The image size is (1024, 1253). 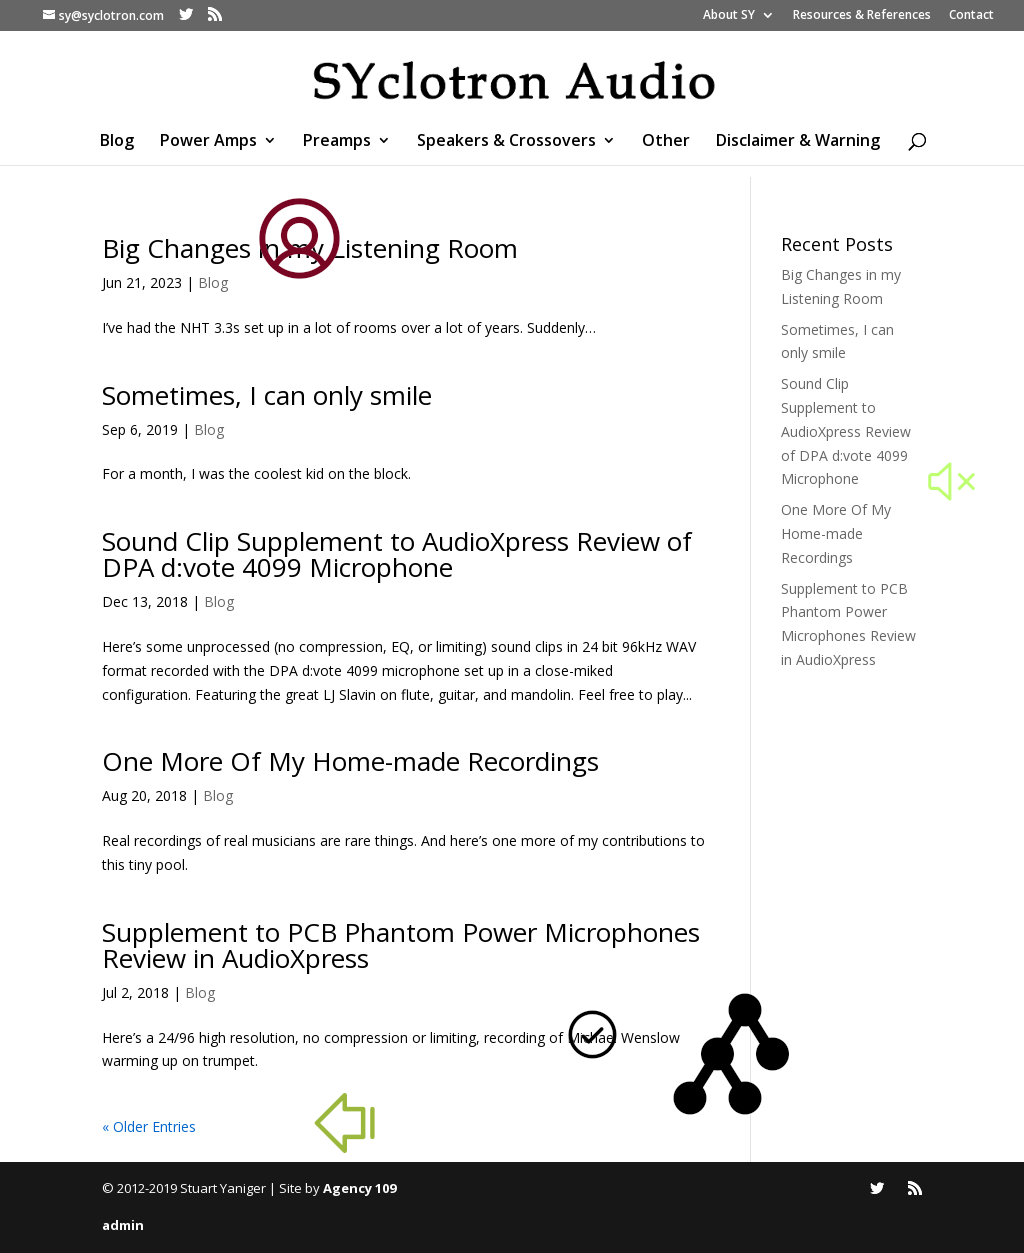 I want to click on go back to previous screen, so click(x=347, y=1123).